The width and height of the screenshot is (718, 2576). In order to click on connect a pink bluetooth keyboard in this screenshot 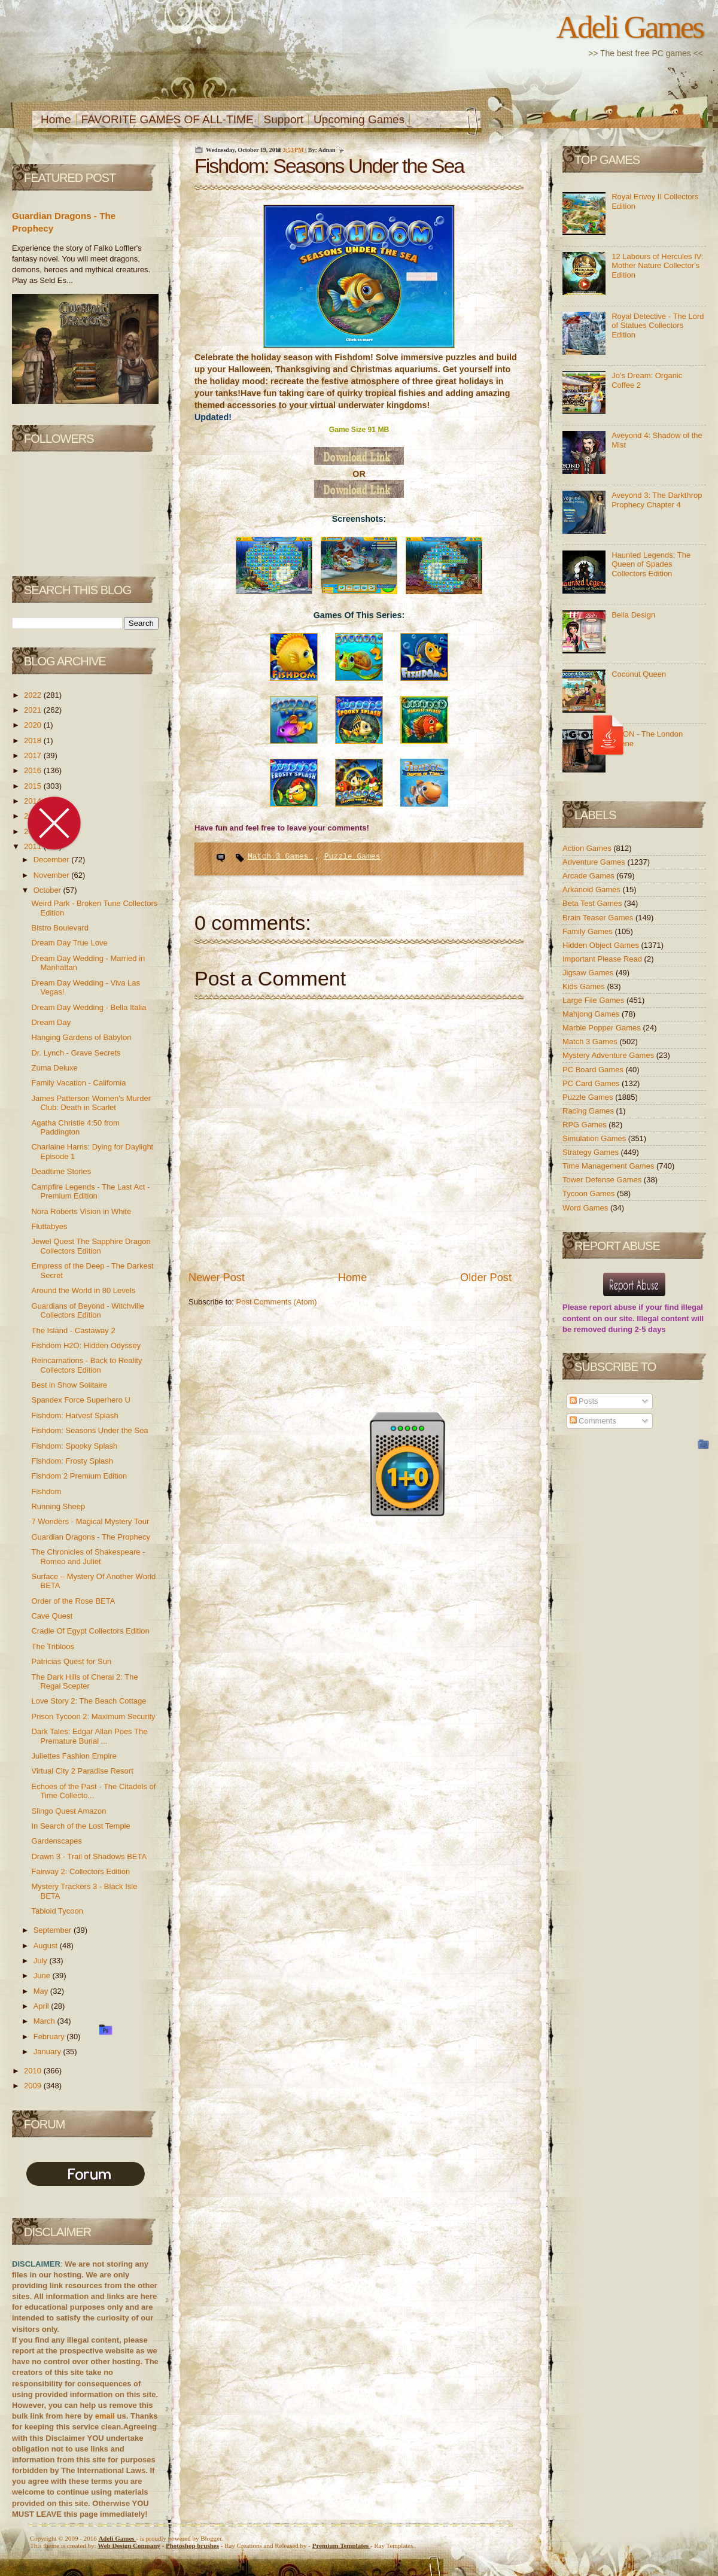, I will do `click(422, 276)`.